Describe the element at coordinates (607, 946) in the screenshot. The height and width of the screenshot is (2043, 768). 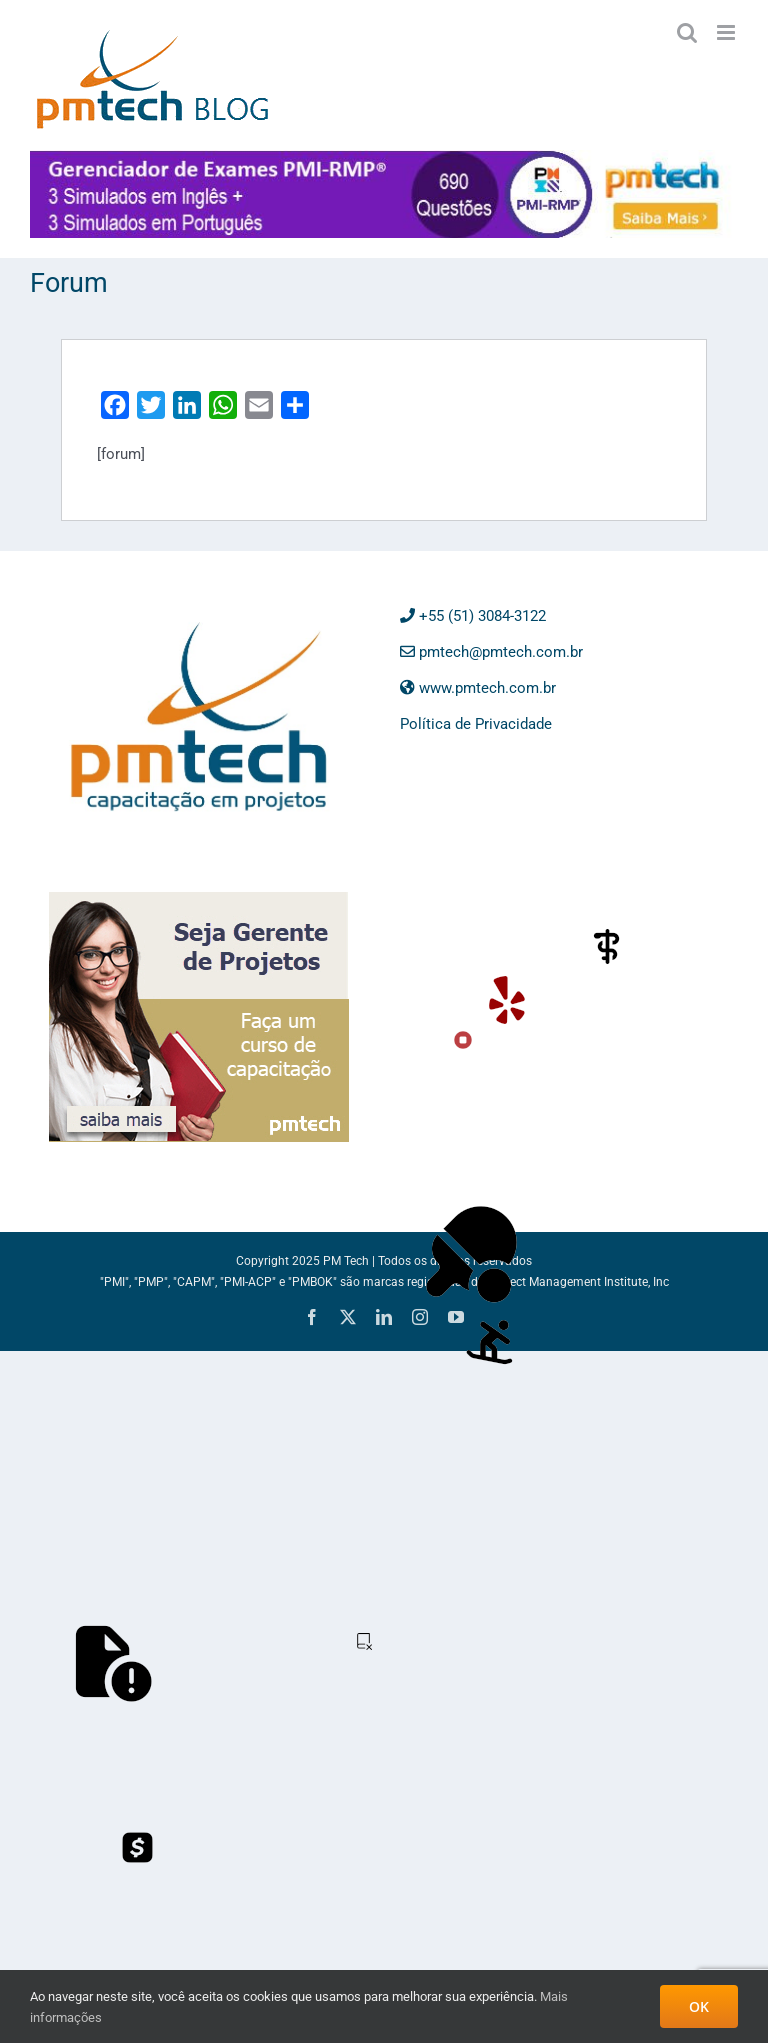
I see `access medical or healthcare services` at that location.